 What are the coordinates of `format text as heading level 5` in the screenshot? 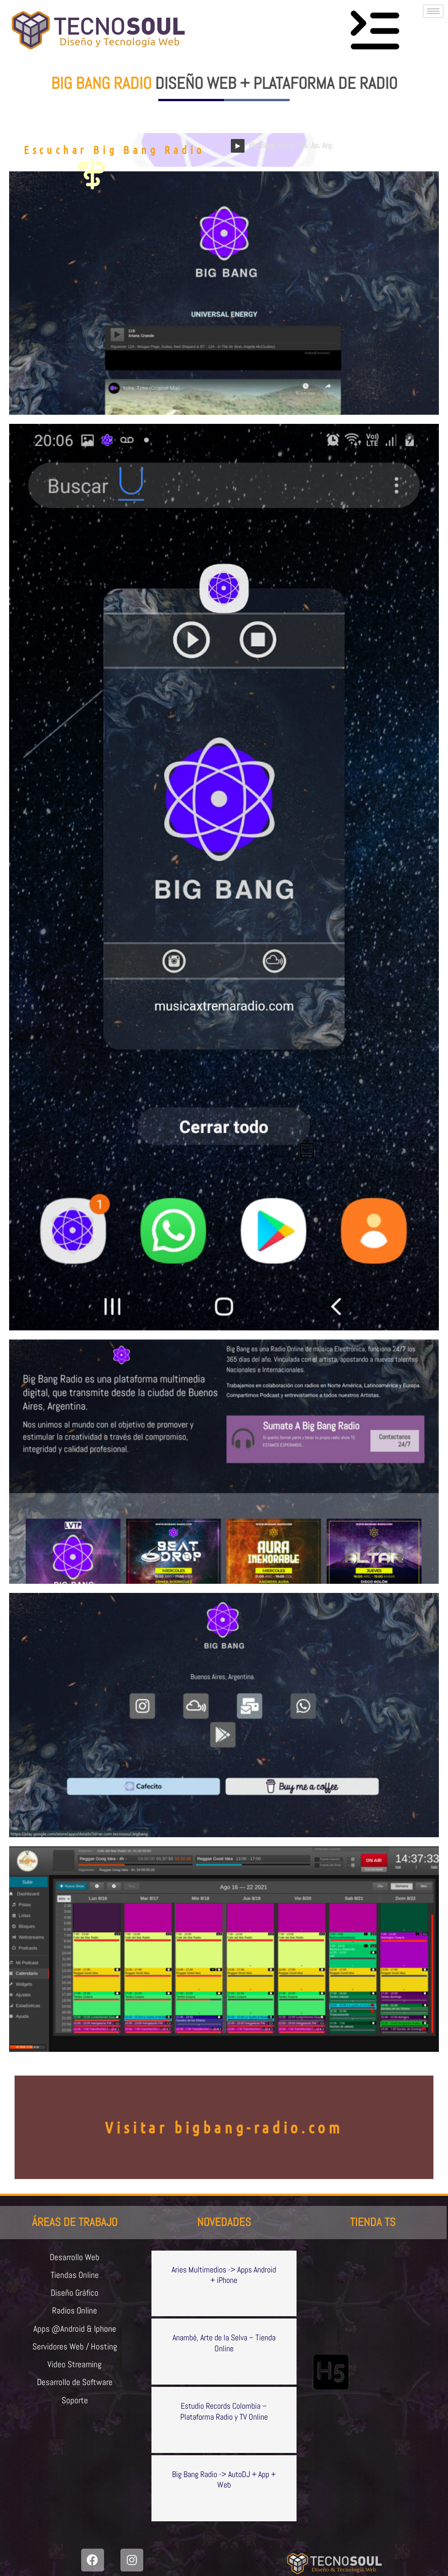 It's located at (331, 2372).